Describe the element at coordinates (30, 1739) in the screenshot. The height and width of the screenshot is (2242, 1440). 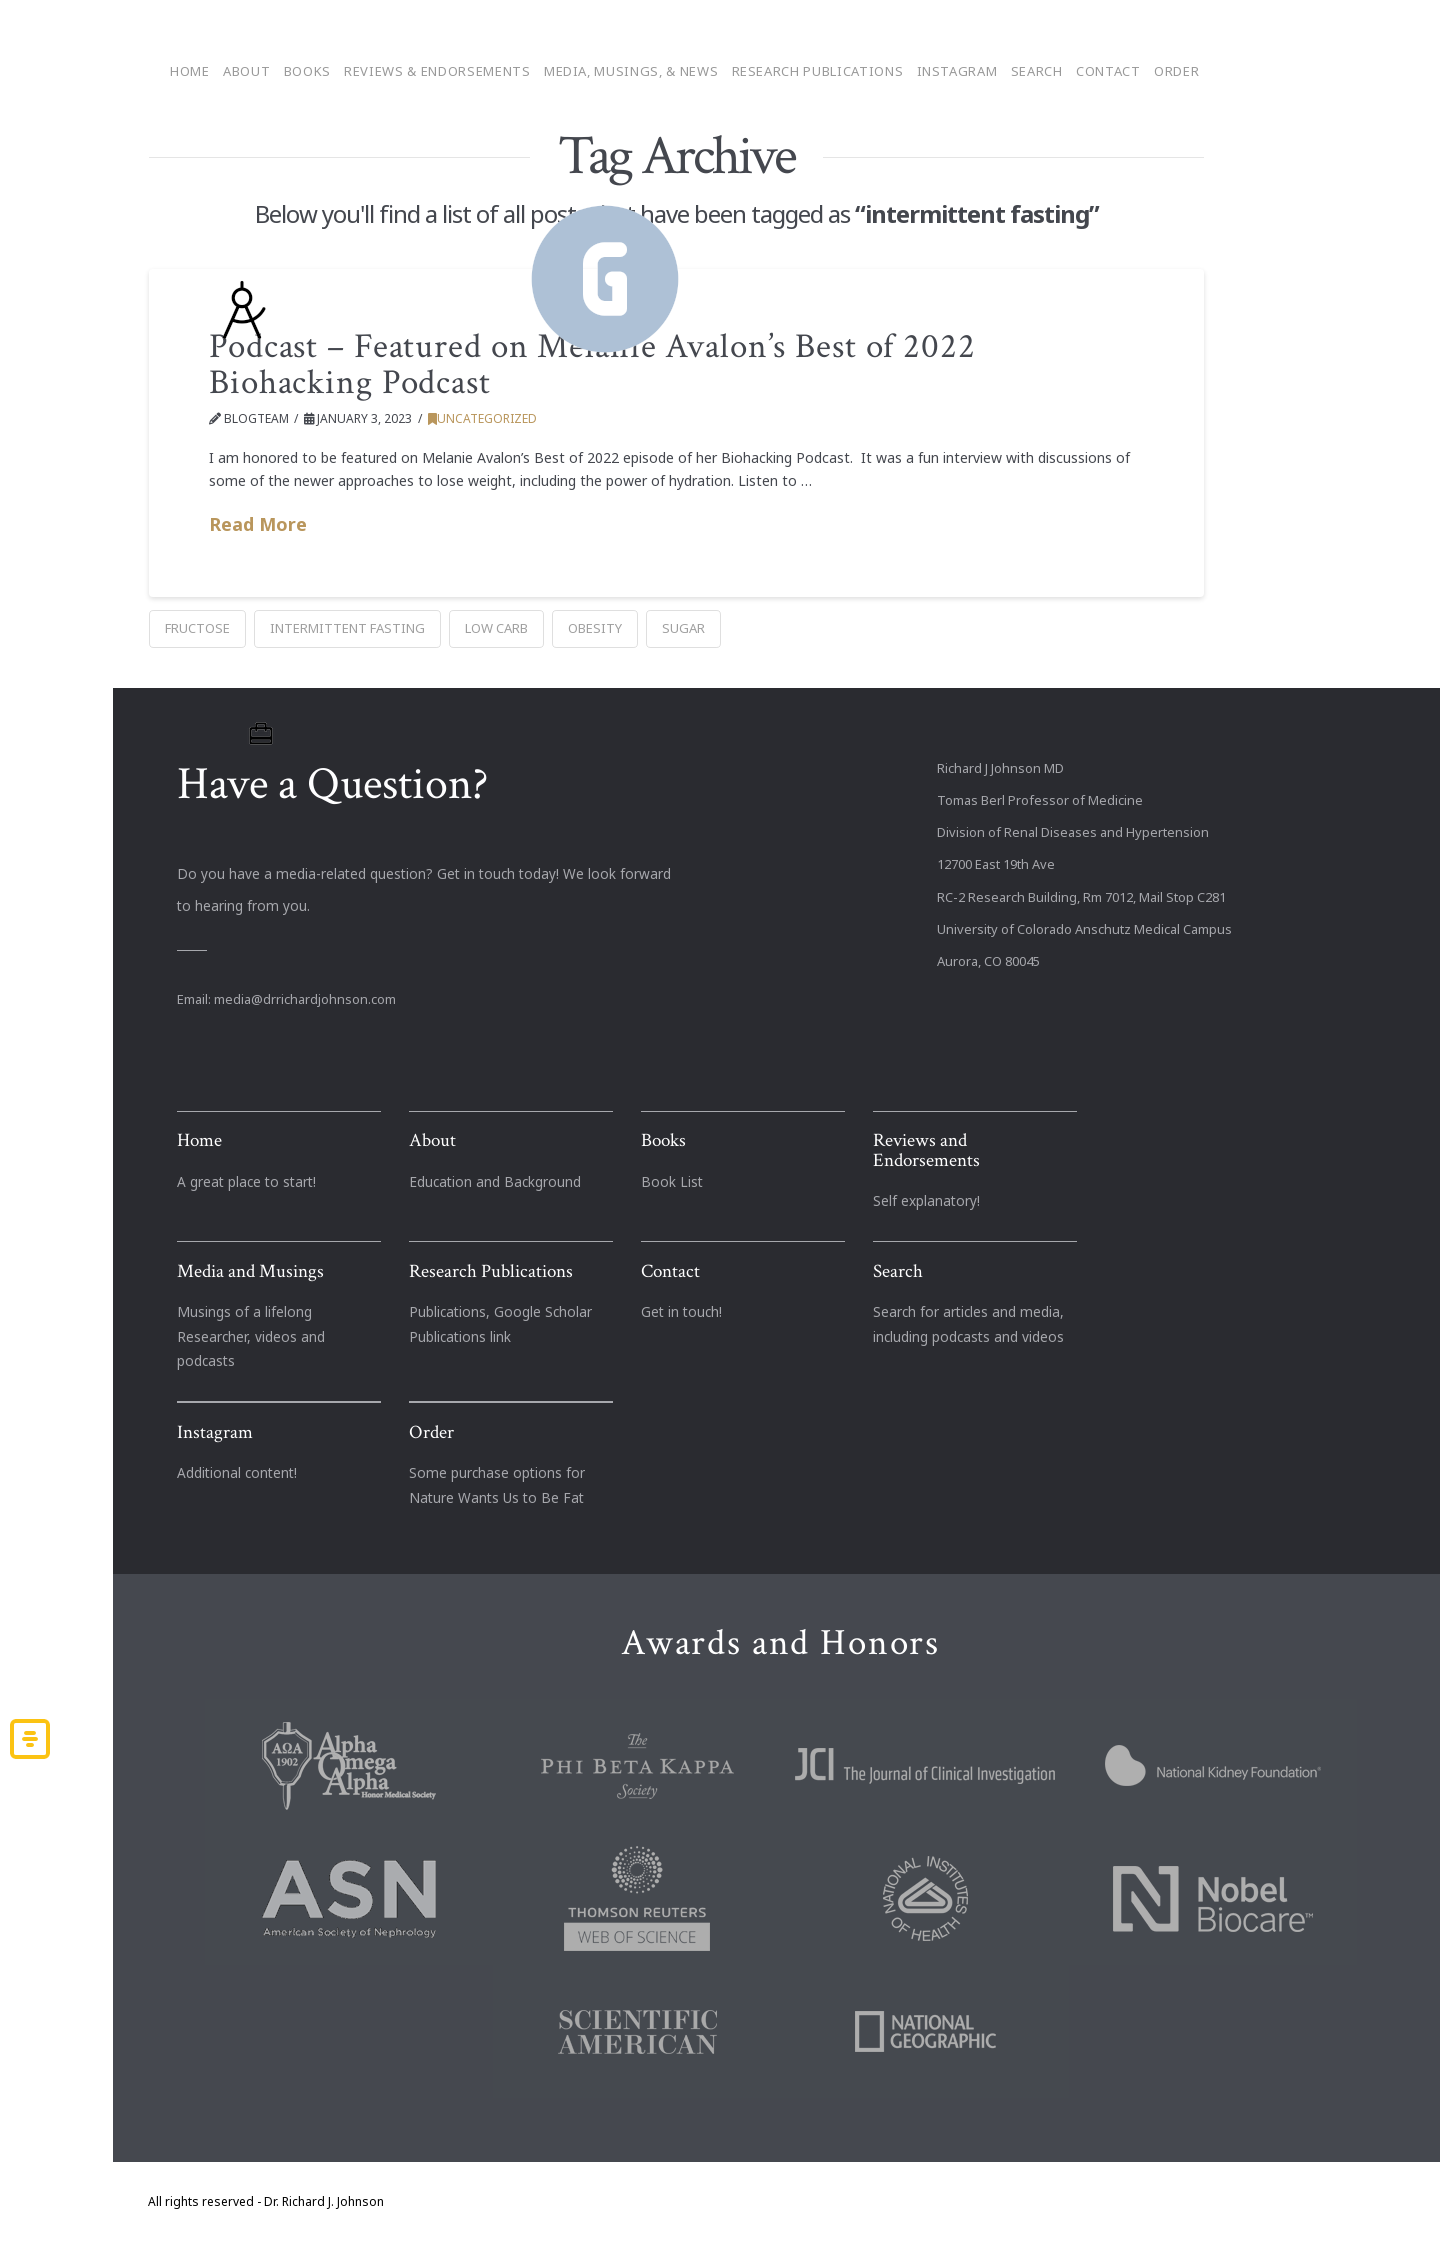
I see `center align content horizontally and vertically` at that location.